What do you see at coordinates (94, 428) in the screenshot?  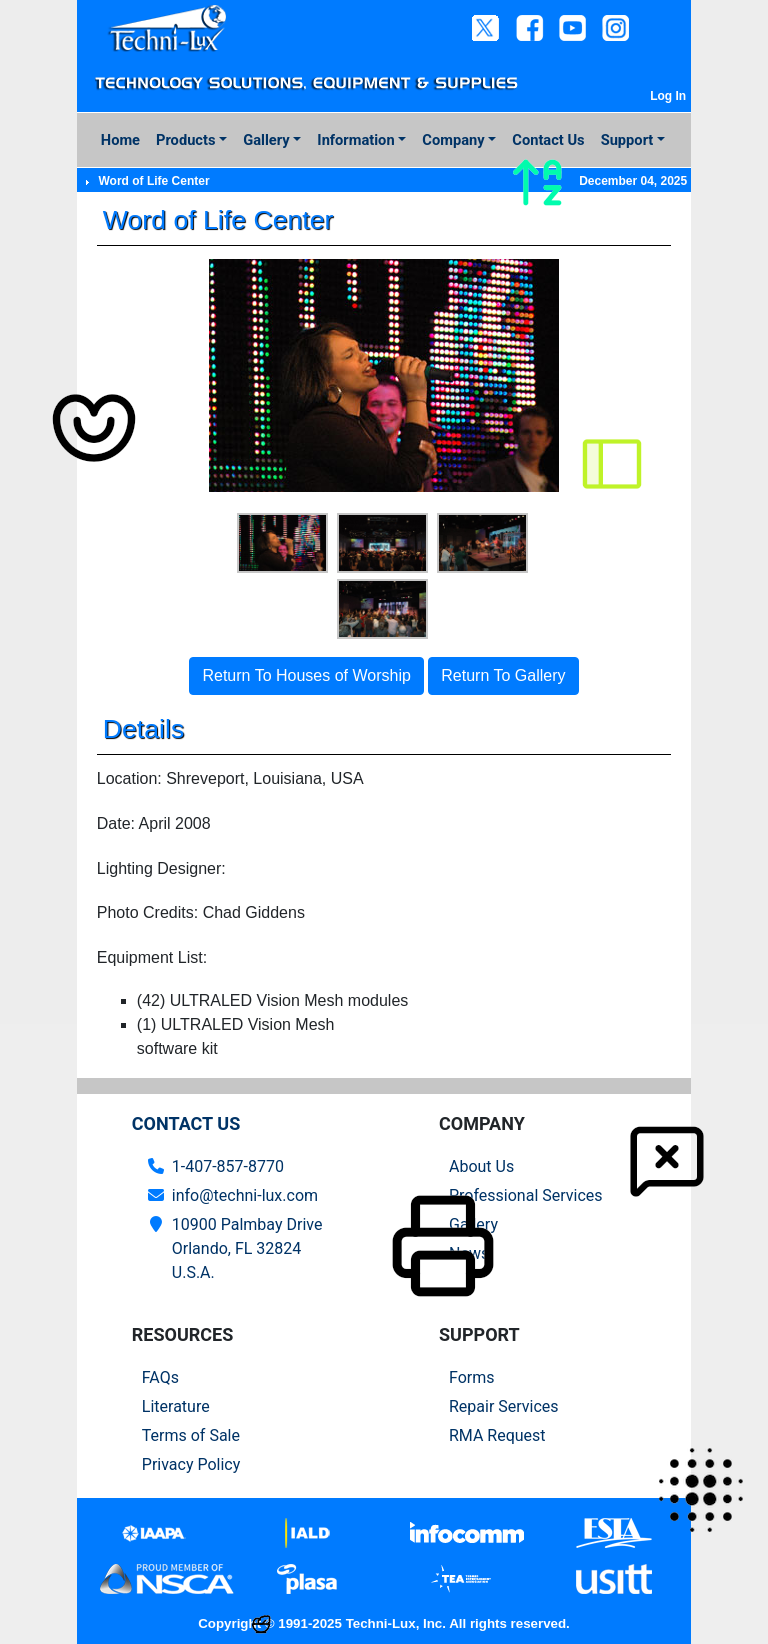 I see `open badoo dating app` at bounding box center [94, 428].